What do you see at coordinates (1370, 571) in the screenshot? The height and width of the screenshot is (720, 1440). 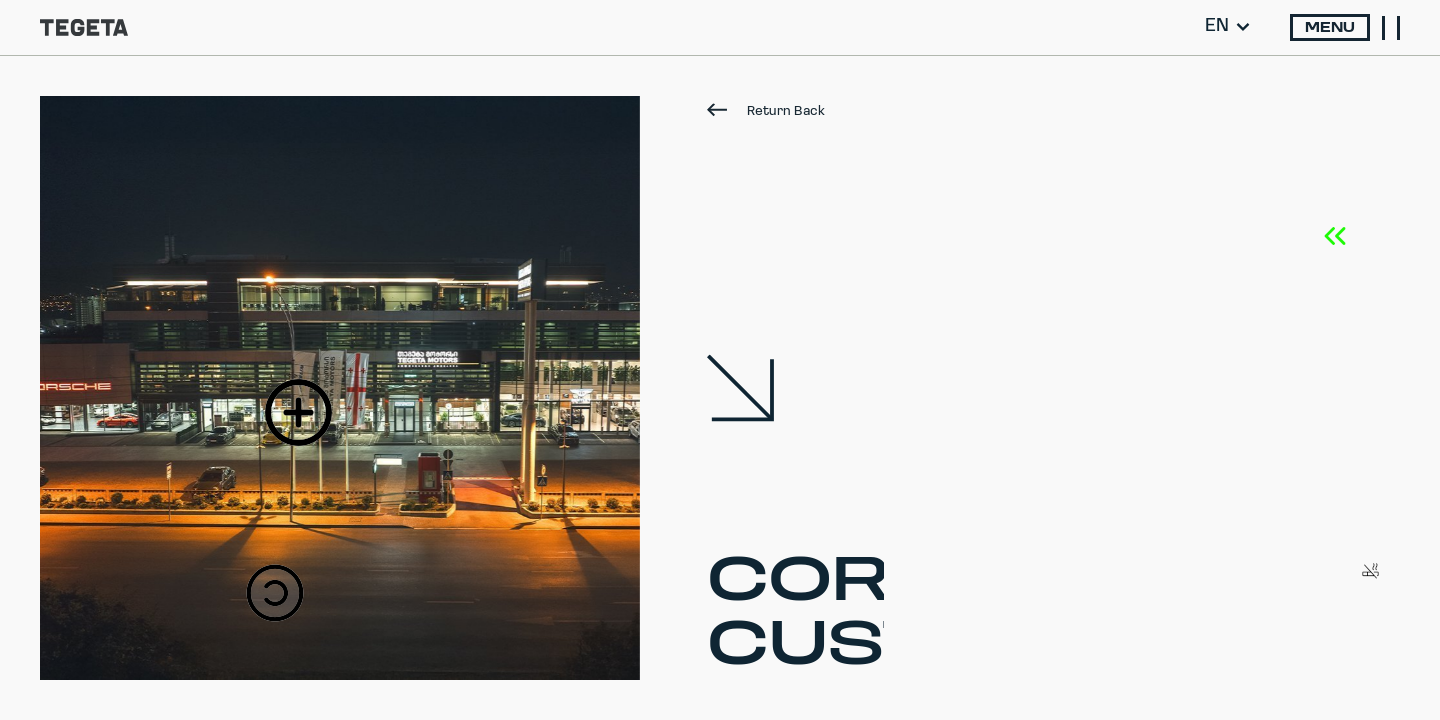 I see `no smoking zone indicator` at bounding box center [1370, 571].